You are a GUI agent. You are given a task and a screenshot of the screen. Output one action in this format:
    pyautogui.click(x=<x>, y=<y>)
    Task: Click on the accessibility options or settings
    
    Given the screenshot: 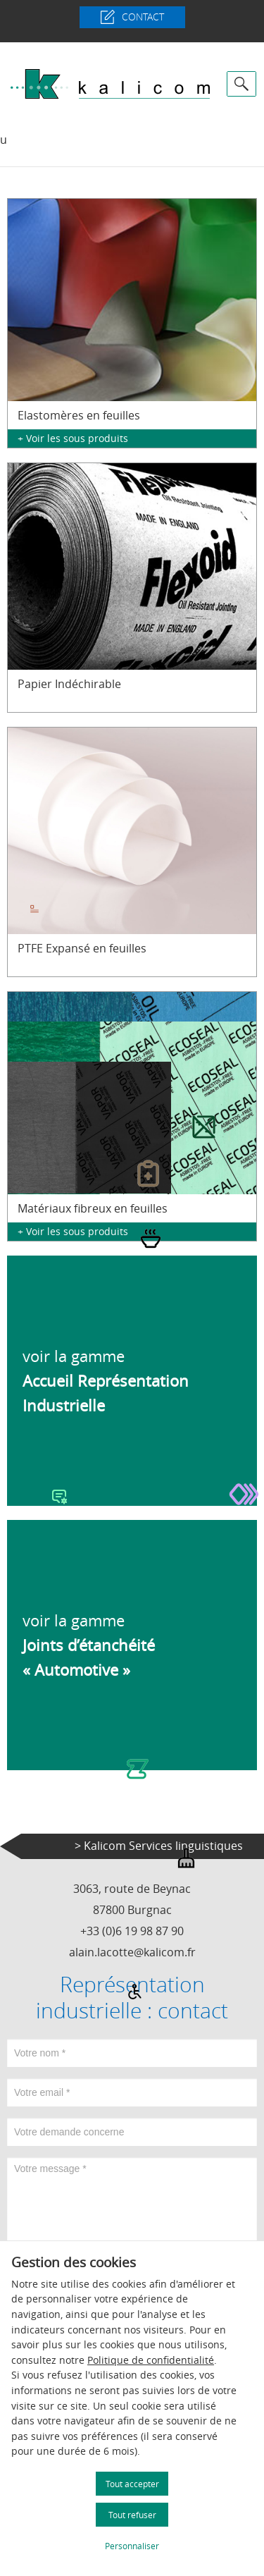 What is the action you would take?
    pyautogui.click(x=135, y=1992)
    